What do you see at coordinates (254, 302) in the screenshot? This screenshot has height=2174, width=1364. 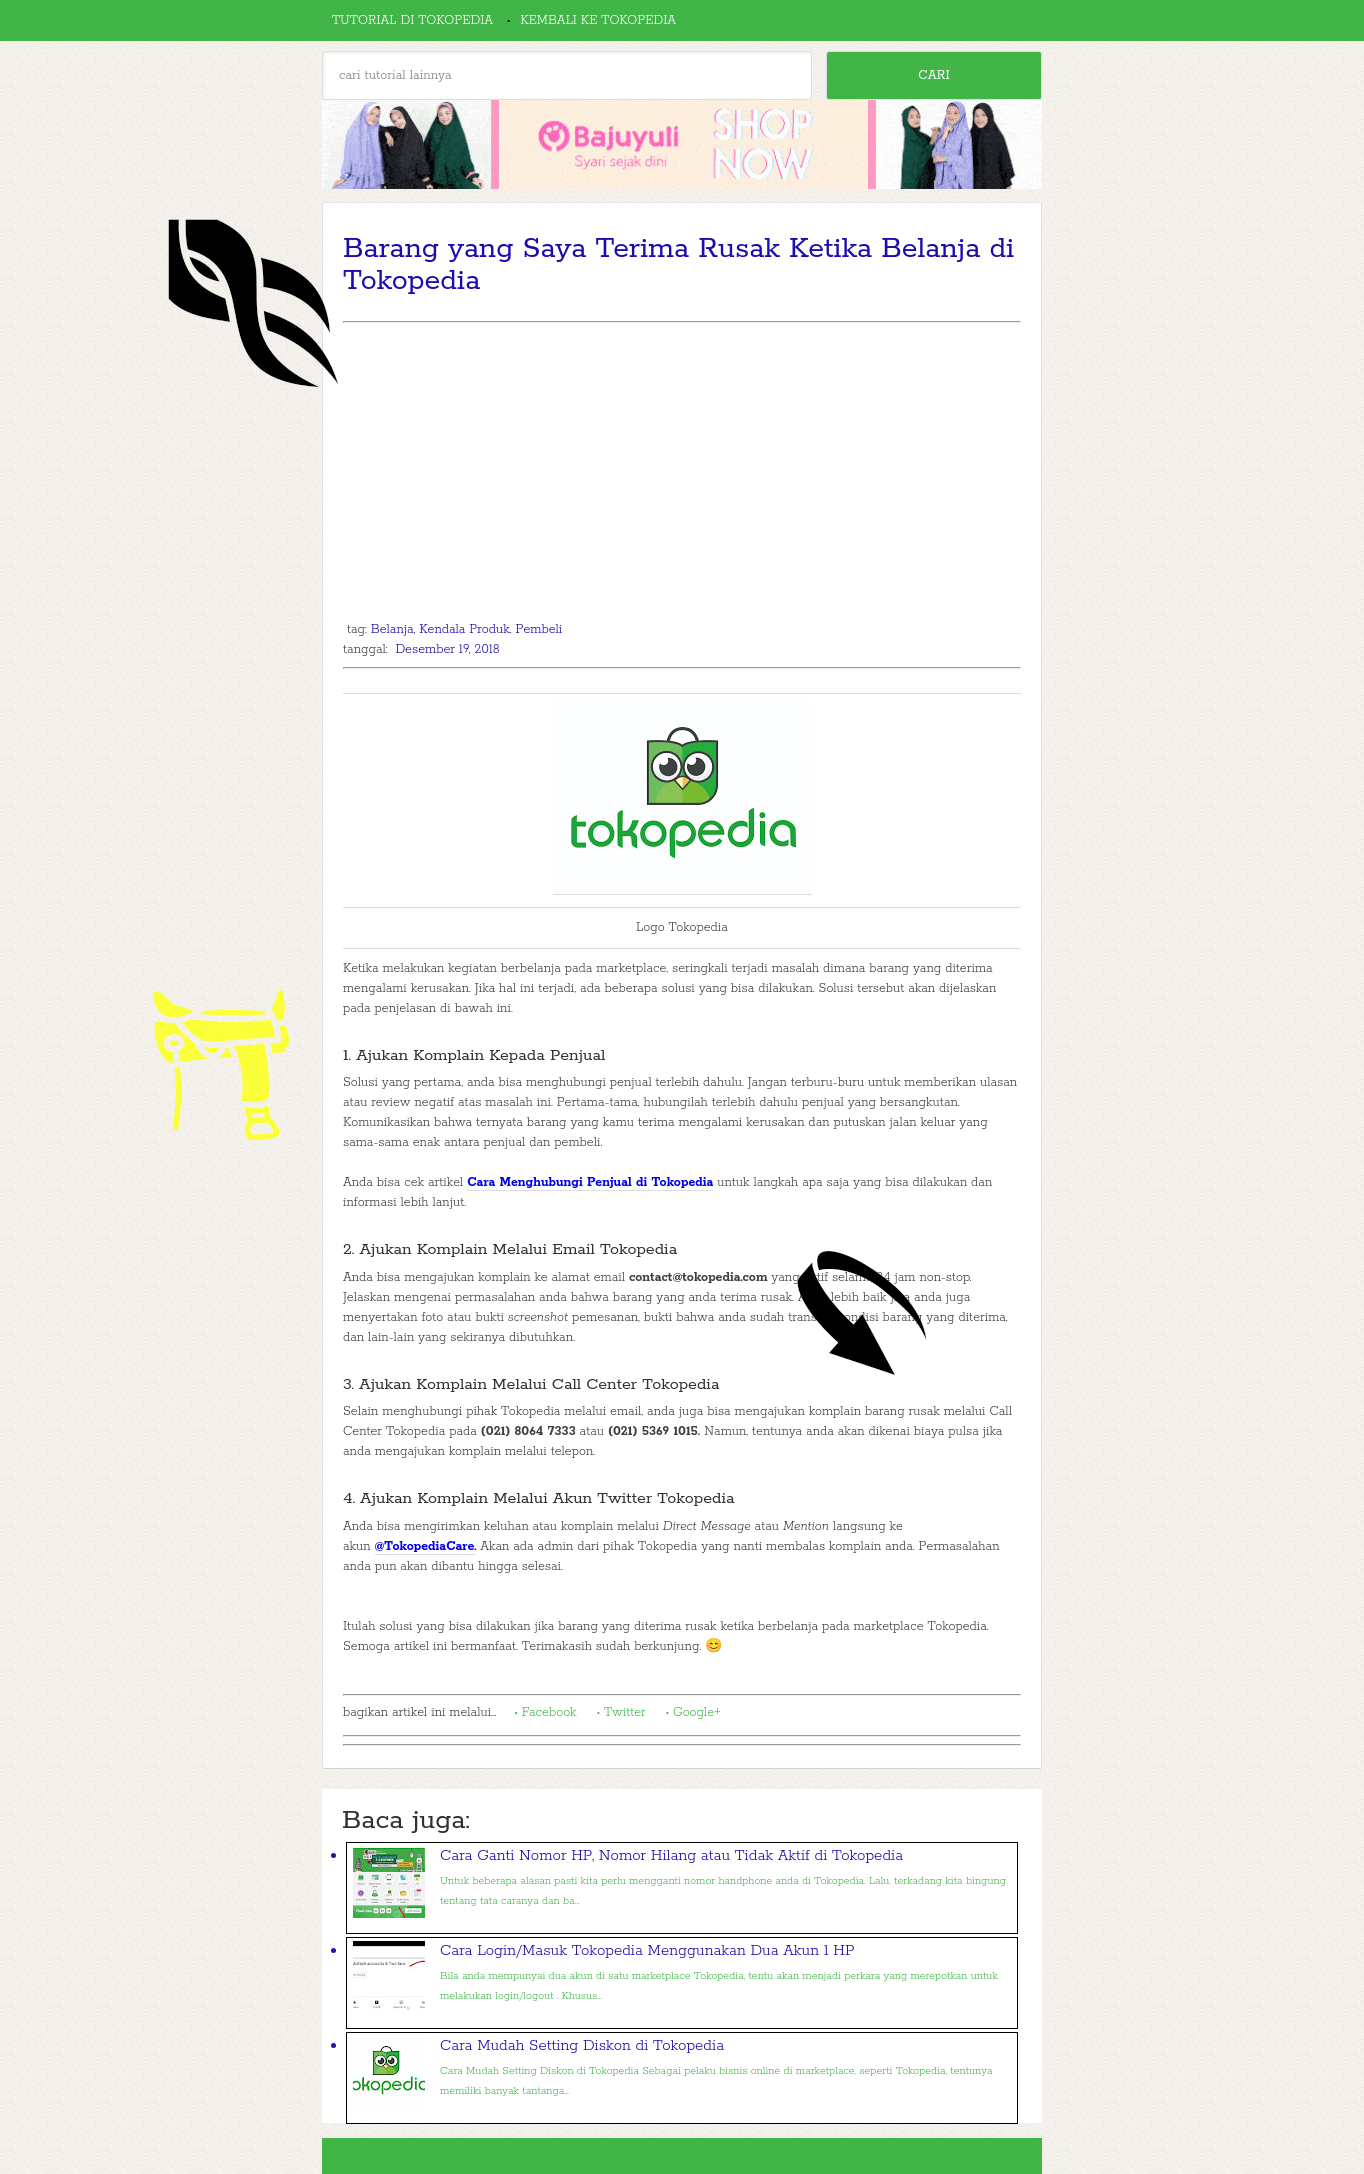 I see `activate tentacle attack ability` at bounding box center [254, 302].